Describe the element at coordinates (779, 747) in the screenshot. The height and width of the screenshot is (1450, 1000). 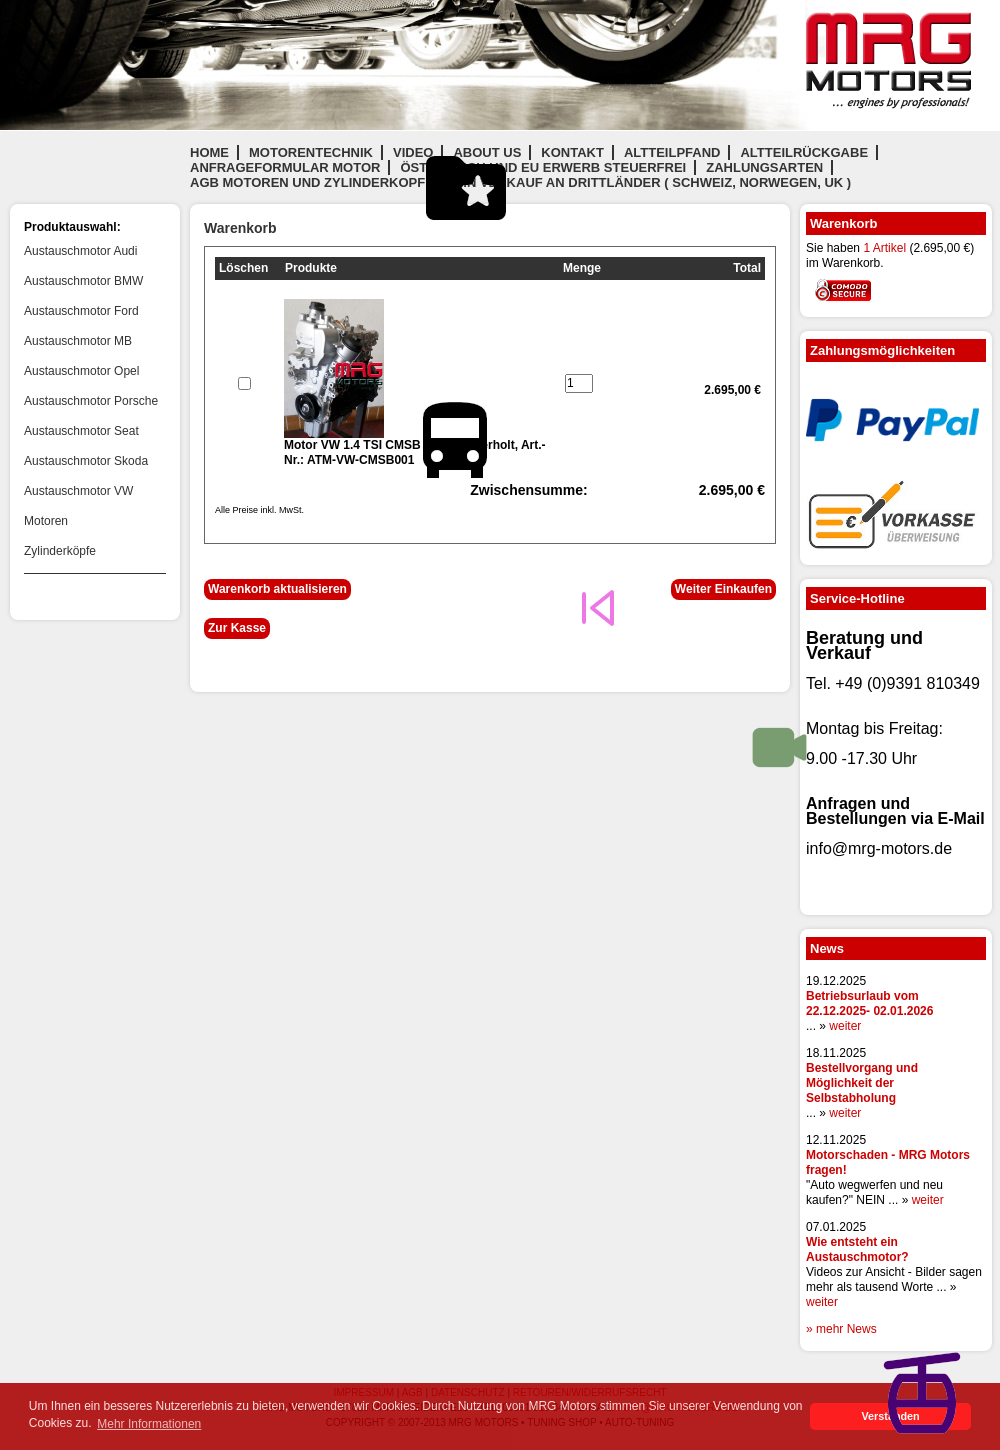
I see `start a video call` at that location.